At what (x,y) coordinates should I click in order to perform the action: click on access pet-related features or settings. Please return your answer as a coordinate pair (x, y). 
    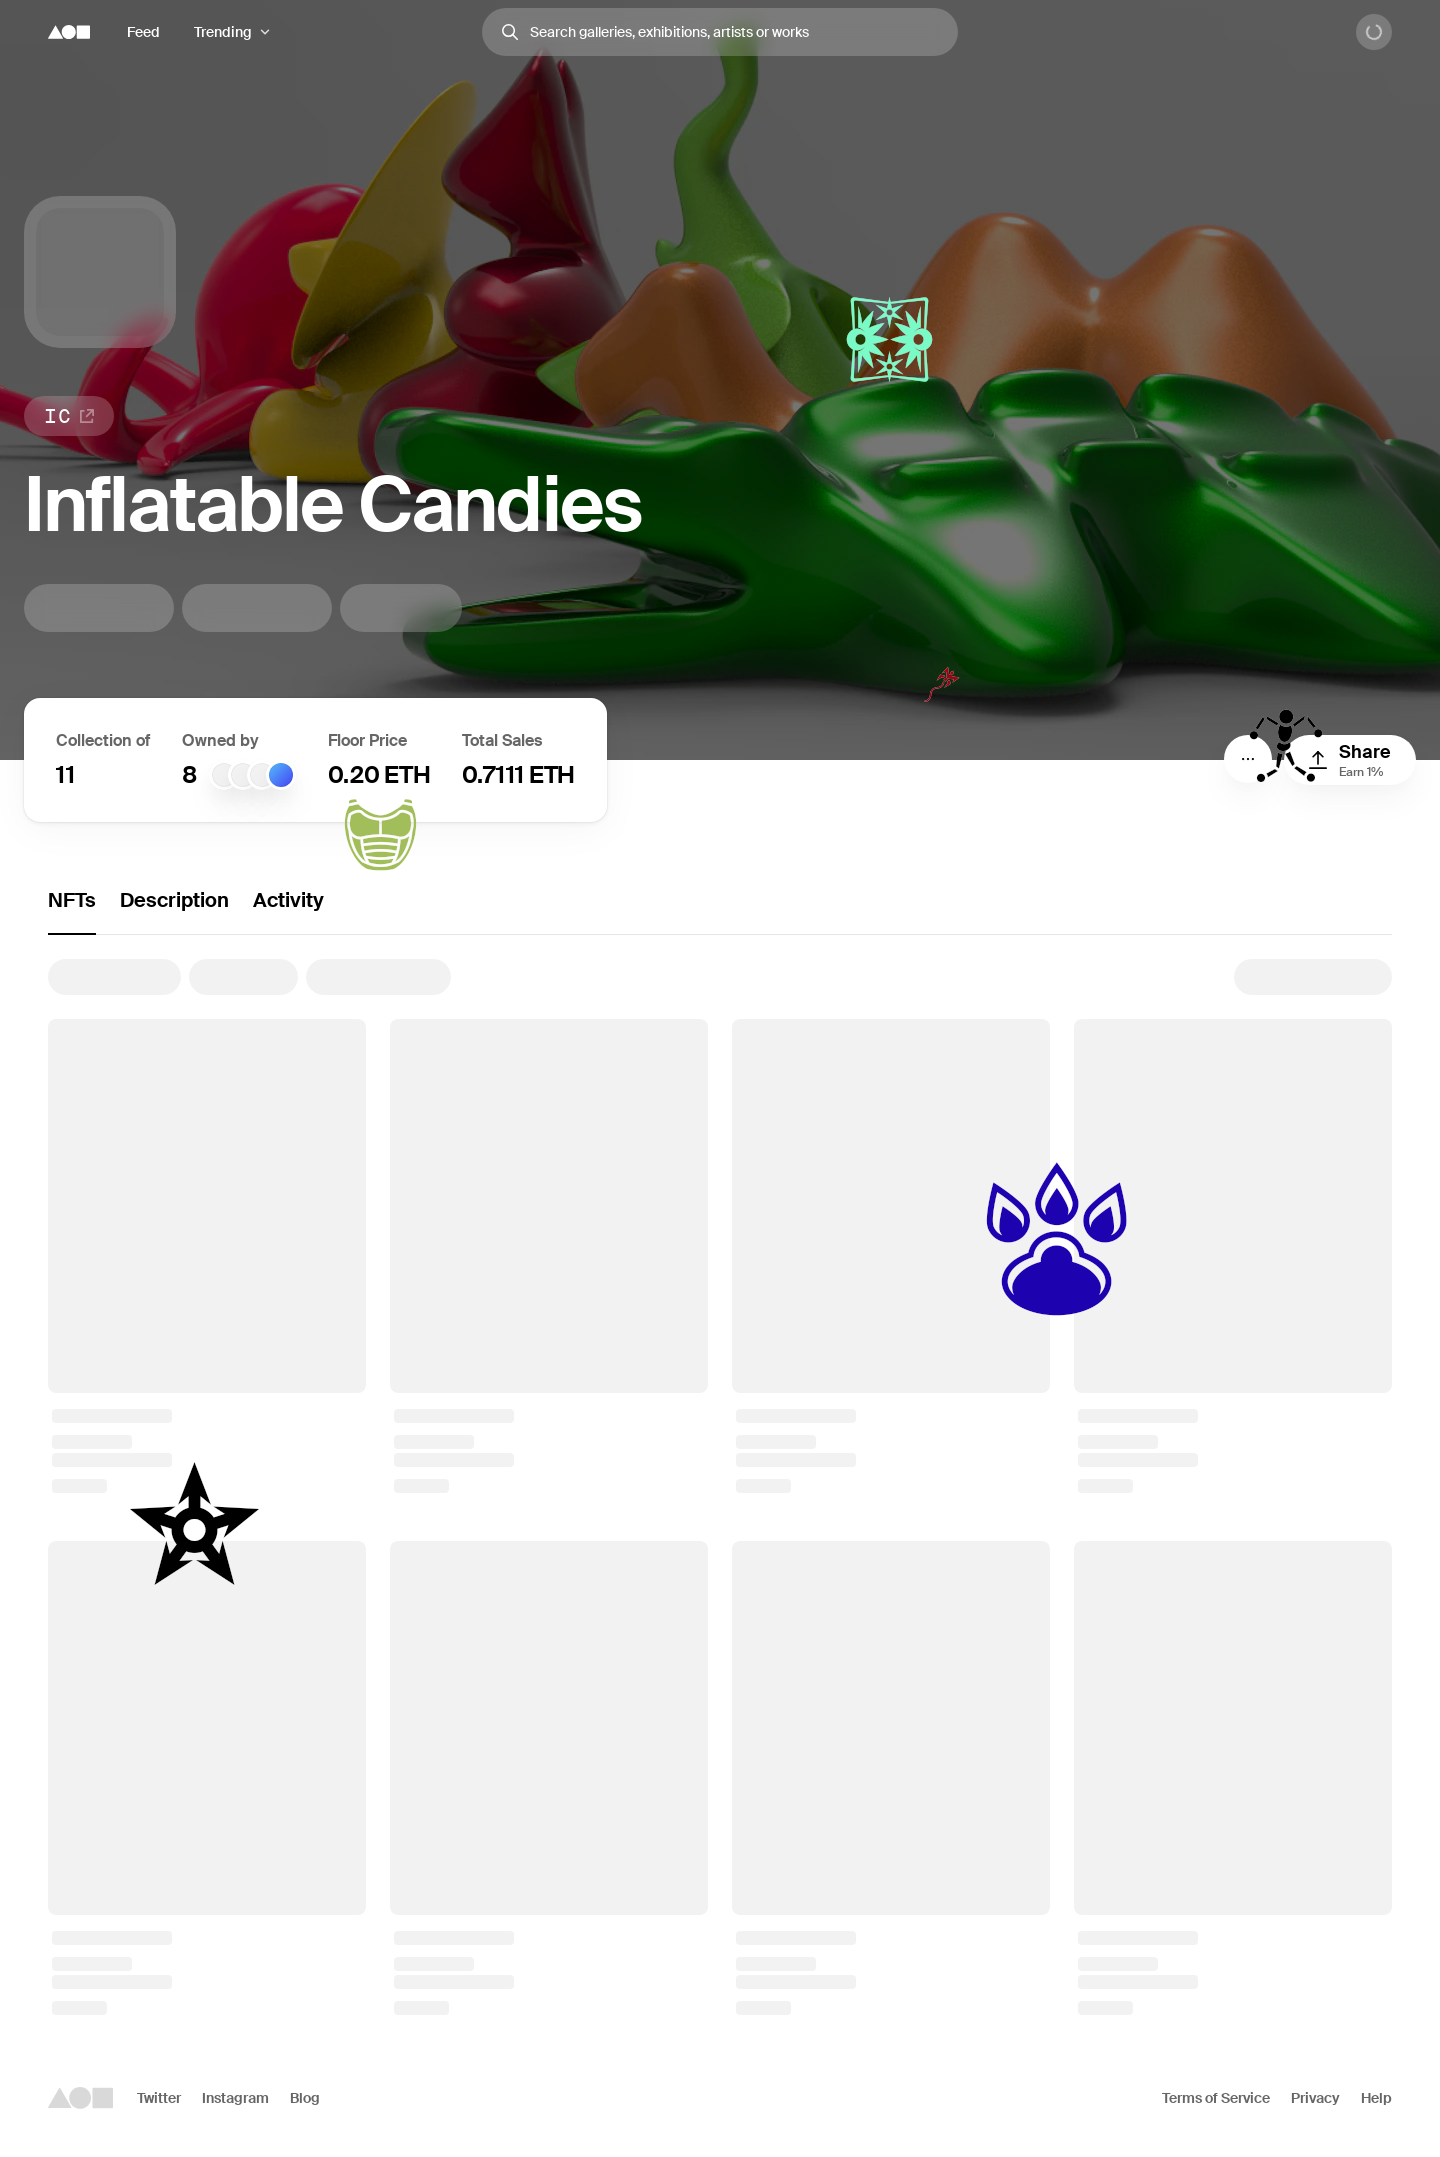
    Looking at the image, I should click on (1056, 1239).